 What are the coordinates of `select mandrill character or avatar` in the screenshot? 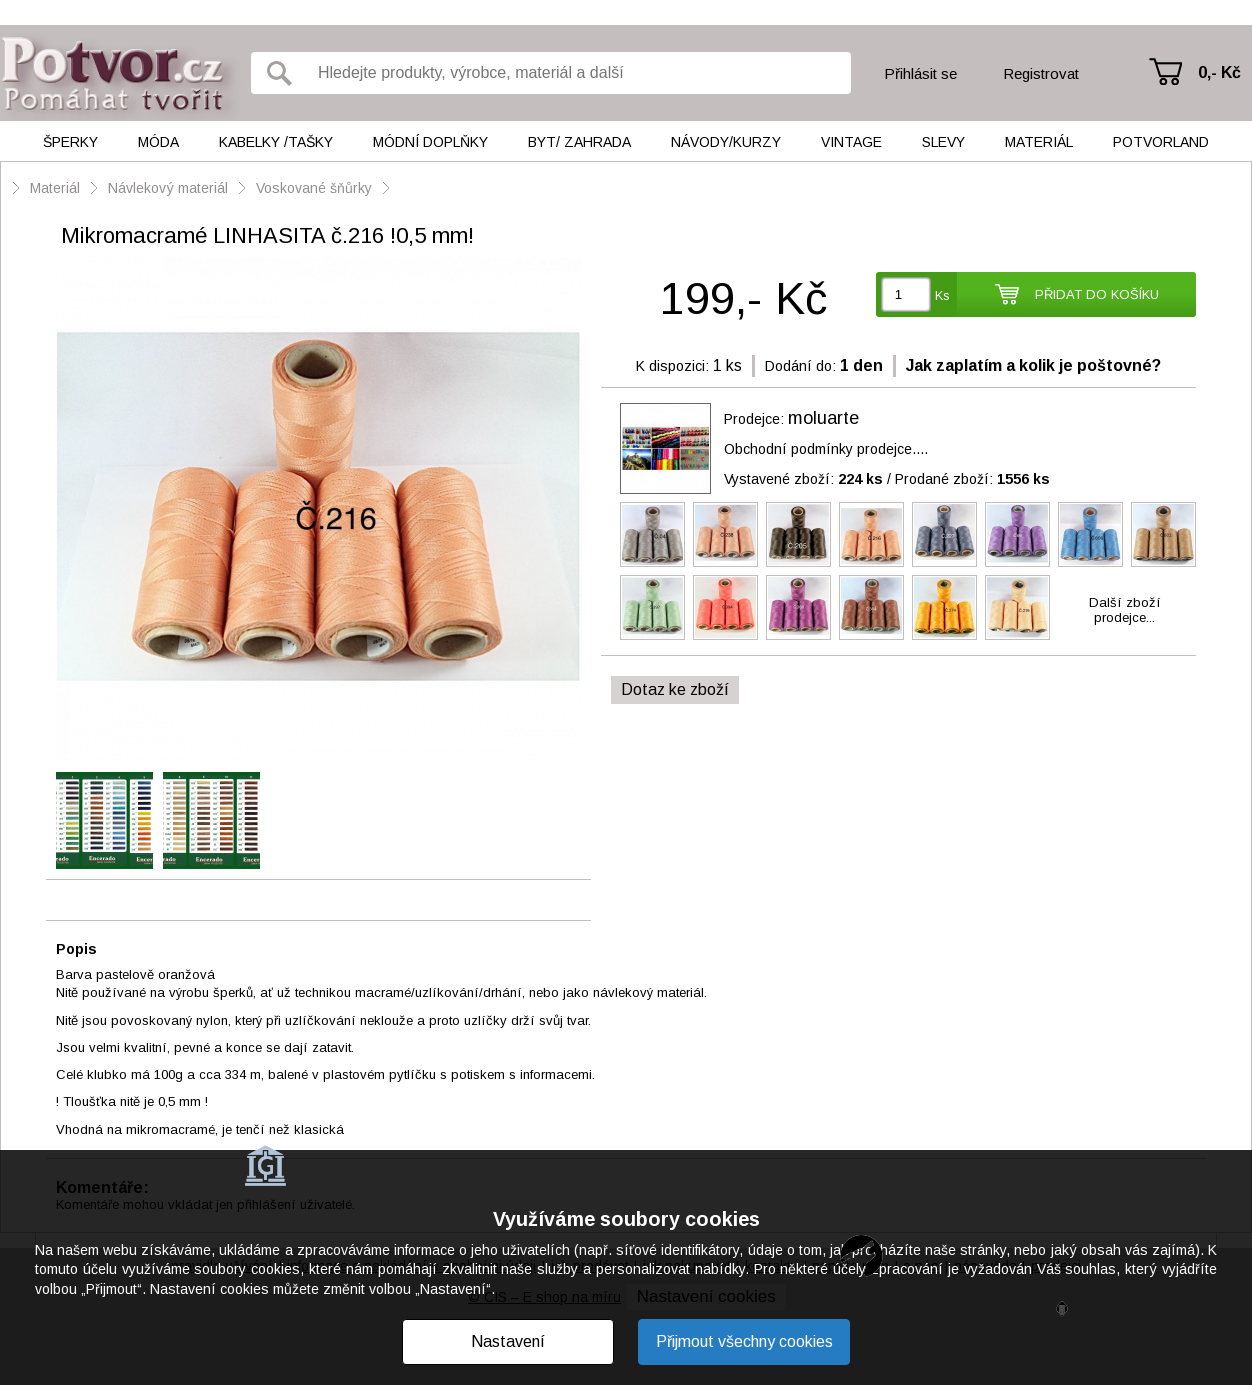 It's located at (1062, 1309).